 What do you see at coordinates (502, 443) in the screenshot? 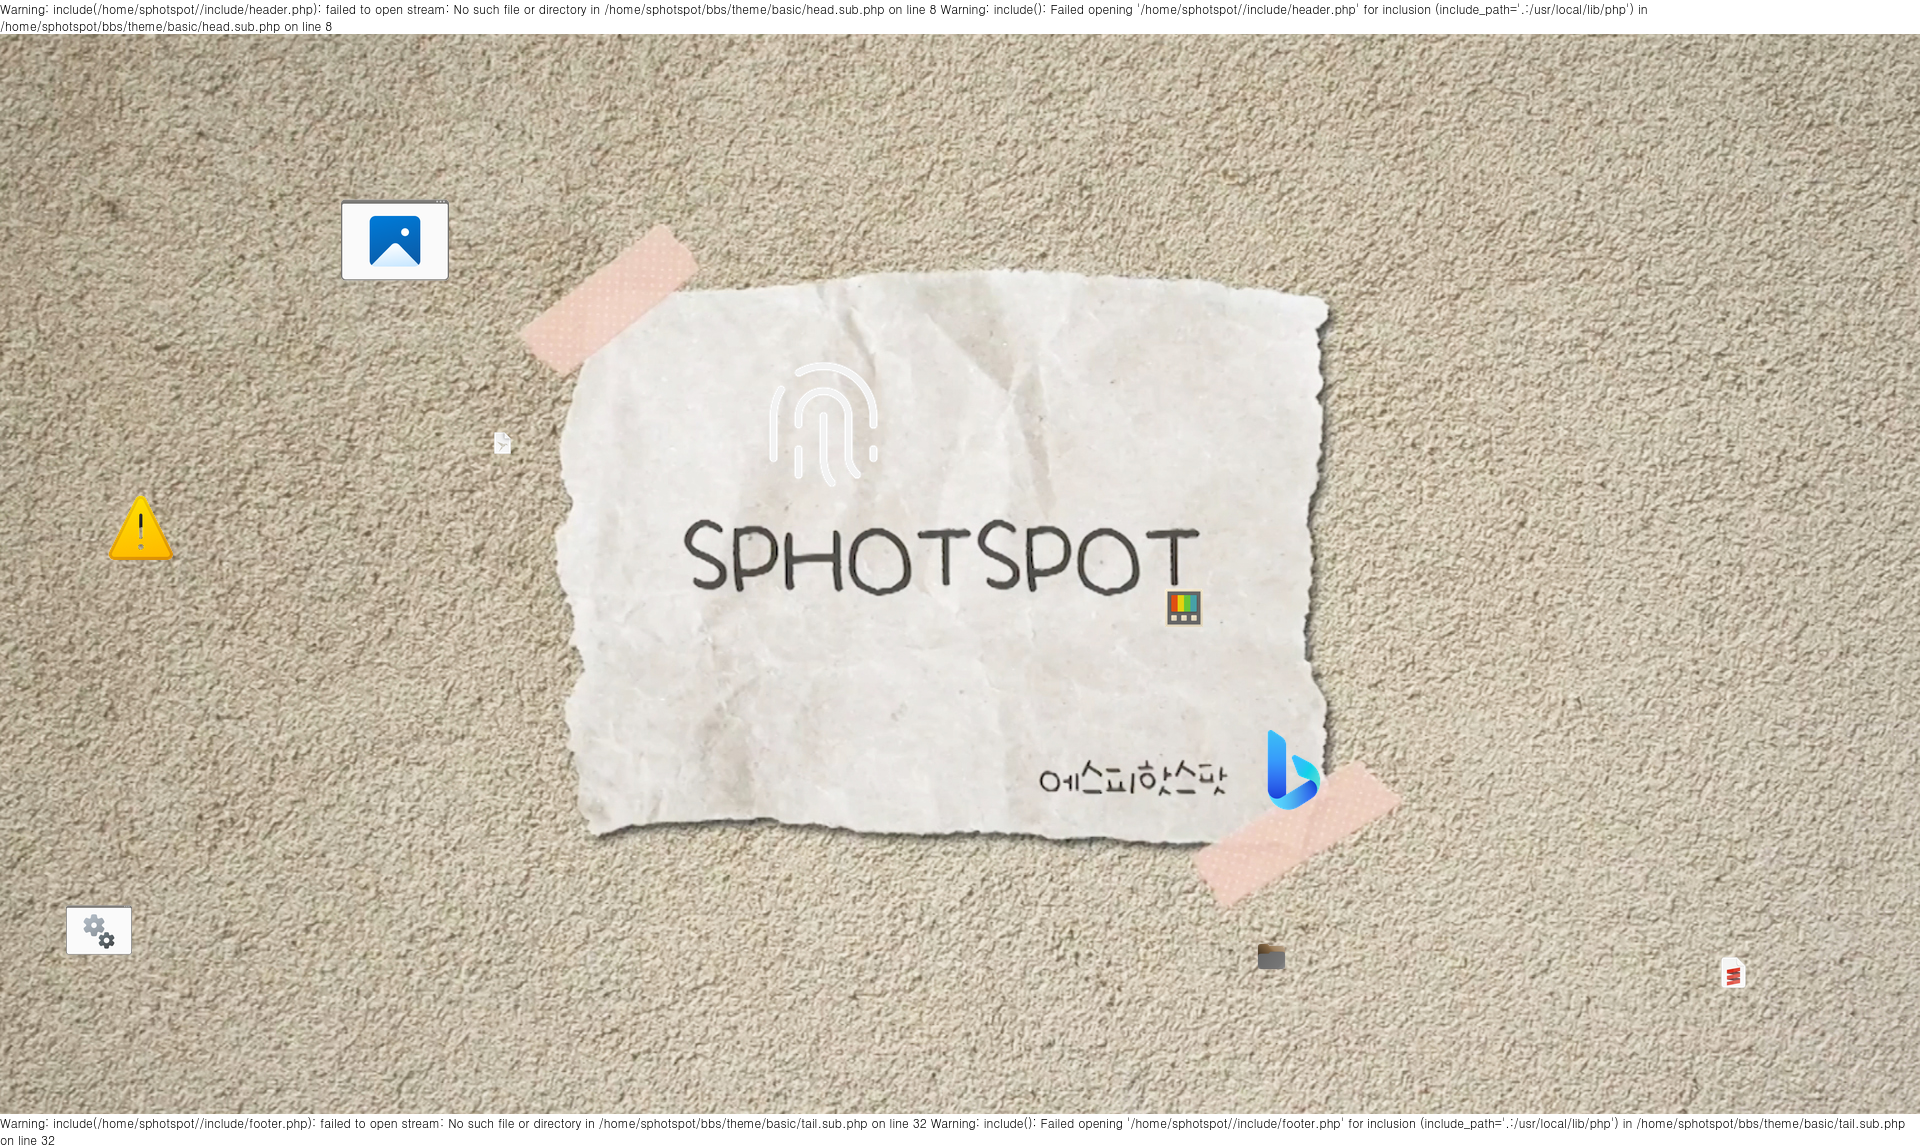
I see `snap package file type indicator` at bounding box center [502, 443].